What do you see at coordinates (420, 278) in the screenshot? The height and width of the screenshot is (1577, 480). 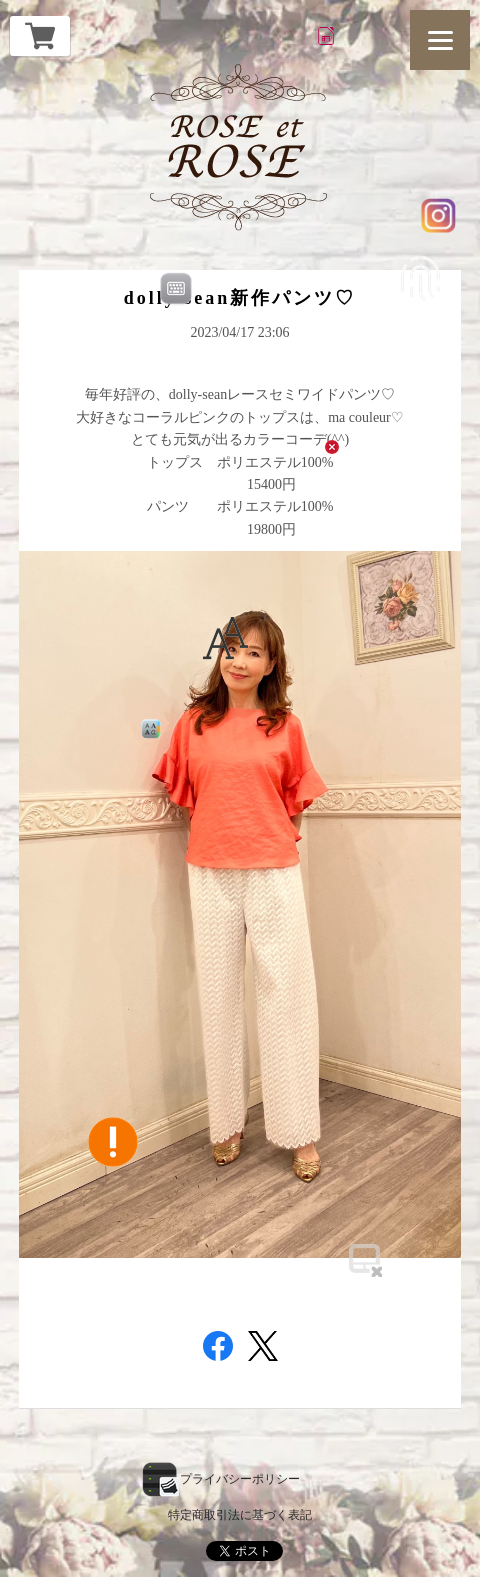 I see `authenticate using fingerprint recognition` at bounding box center [420, 278].